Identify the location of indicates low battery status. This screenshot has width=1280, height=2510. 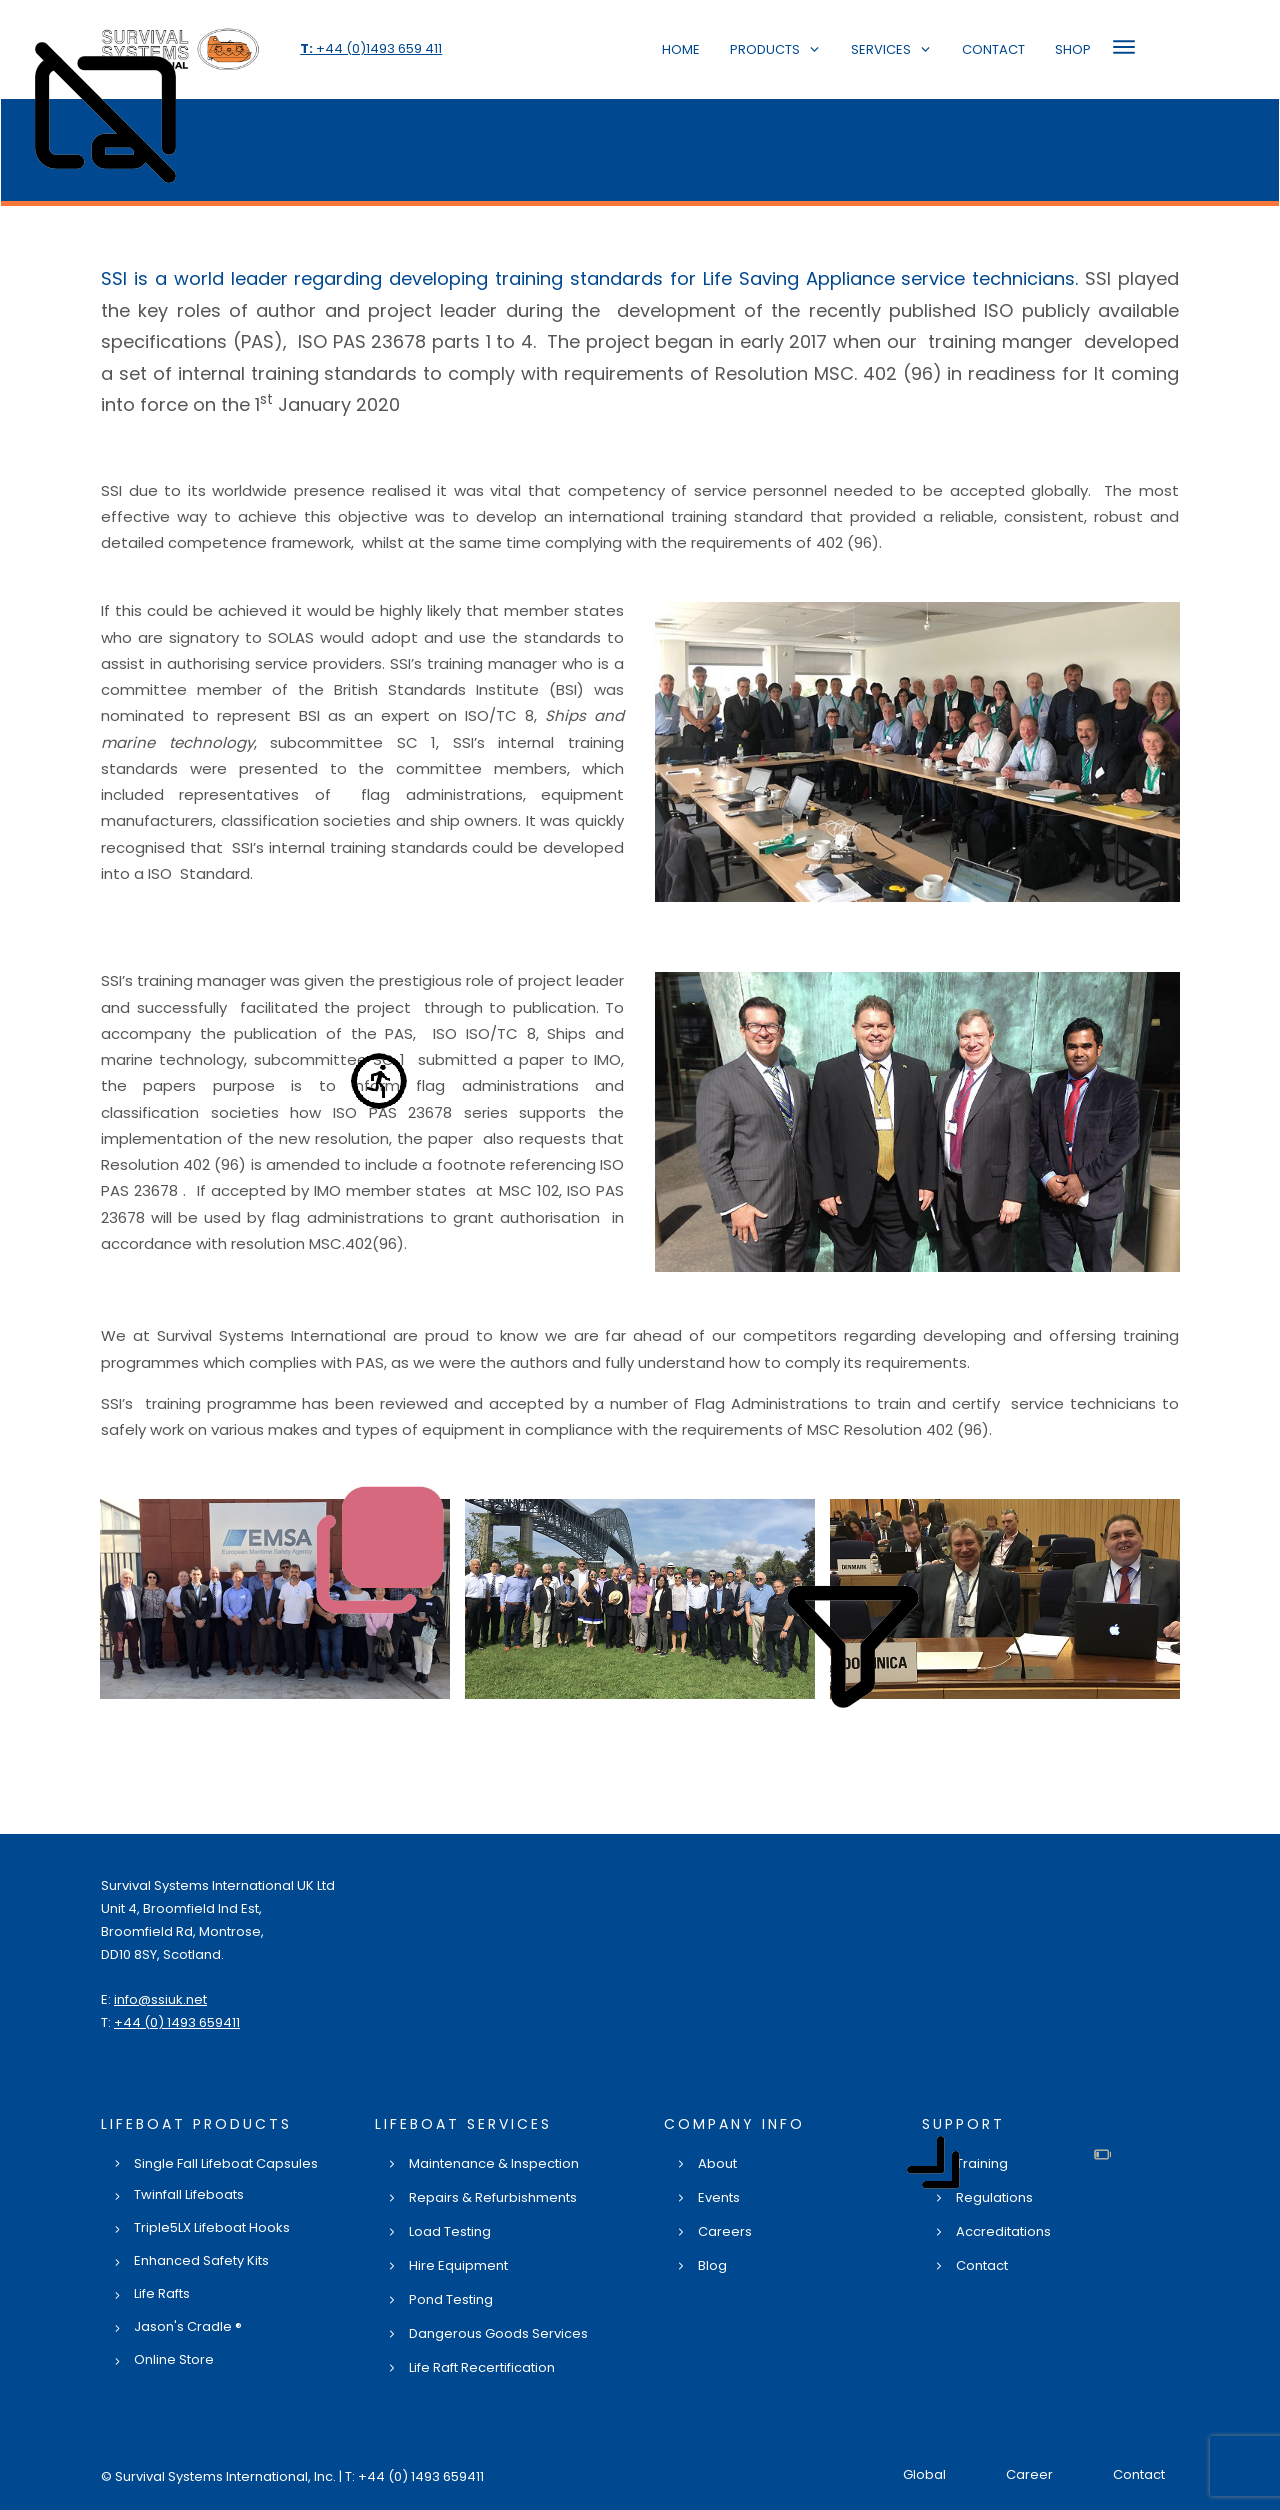
(1102, 2154).